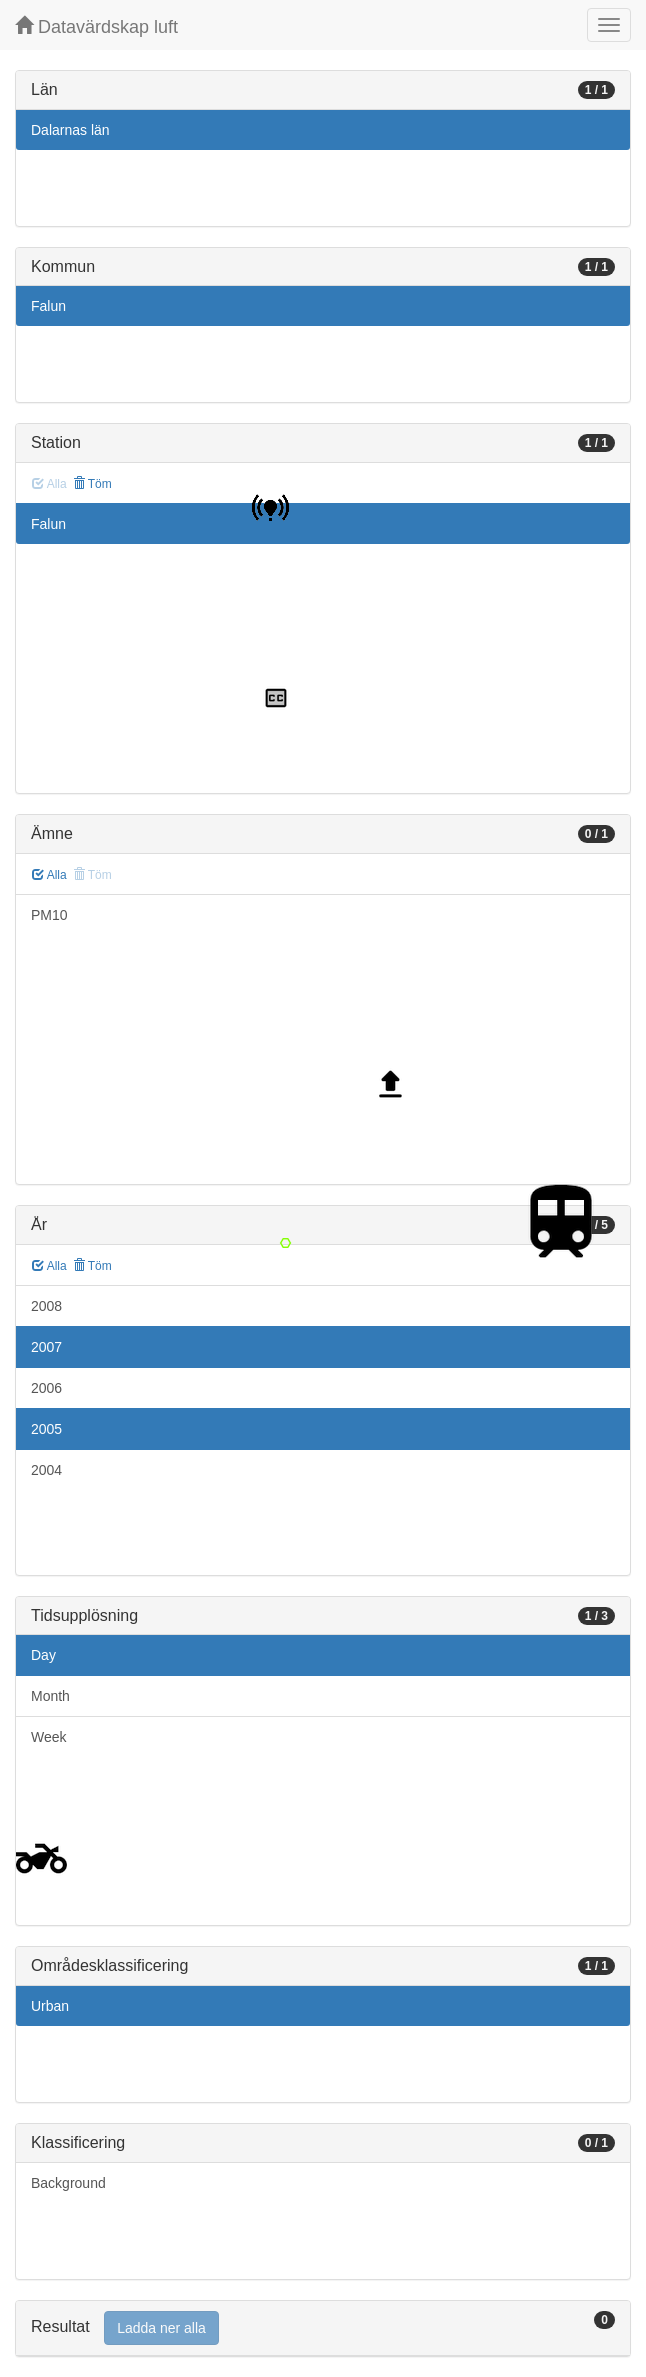  I want to click on access live predictions or real-time insights, so click(270, 507).